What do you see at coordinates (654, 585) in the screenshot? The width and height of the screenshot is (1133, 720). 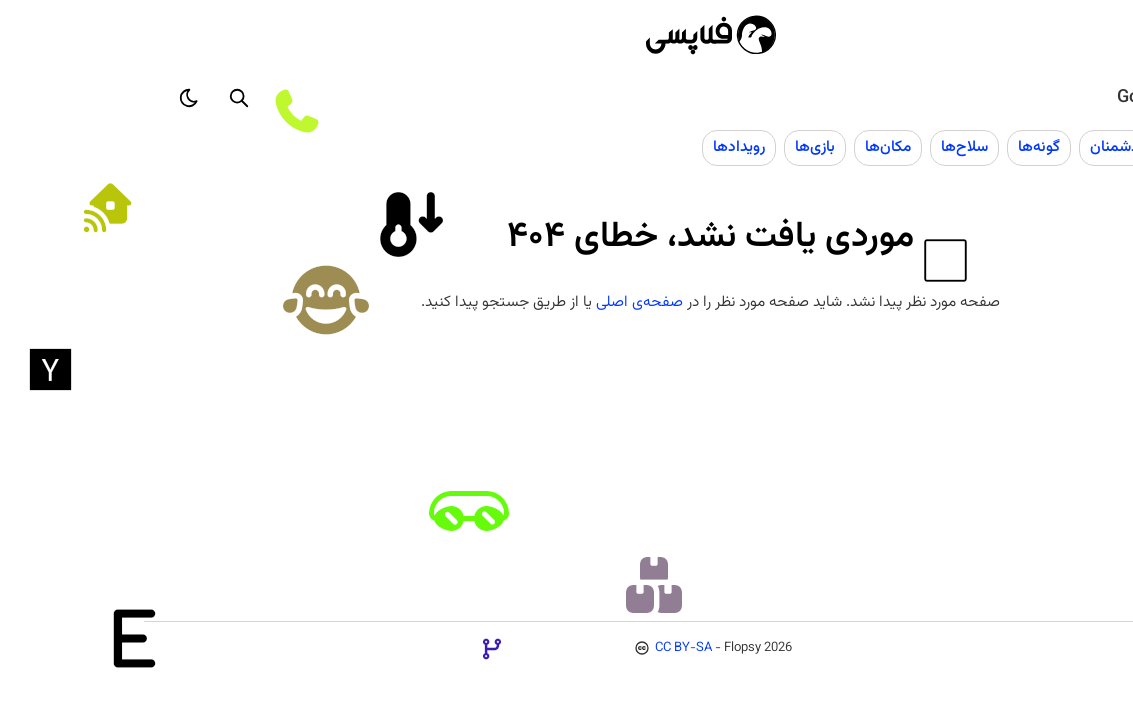 I see `view inventory or packages` at bounding box center [654, 585].